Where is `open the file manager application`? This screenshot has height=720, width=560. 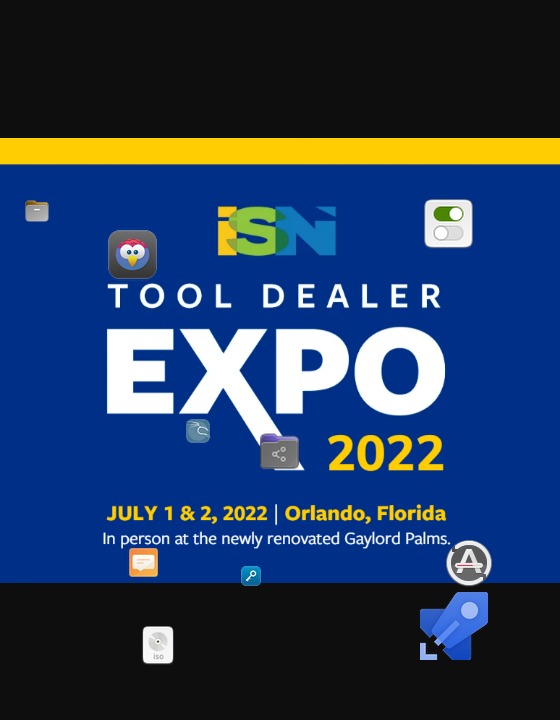
open the file manager application is located at coordinates (37, 211).